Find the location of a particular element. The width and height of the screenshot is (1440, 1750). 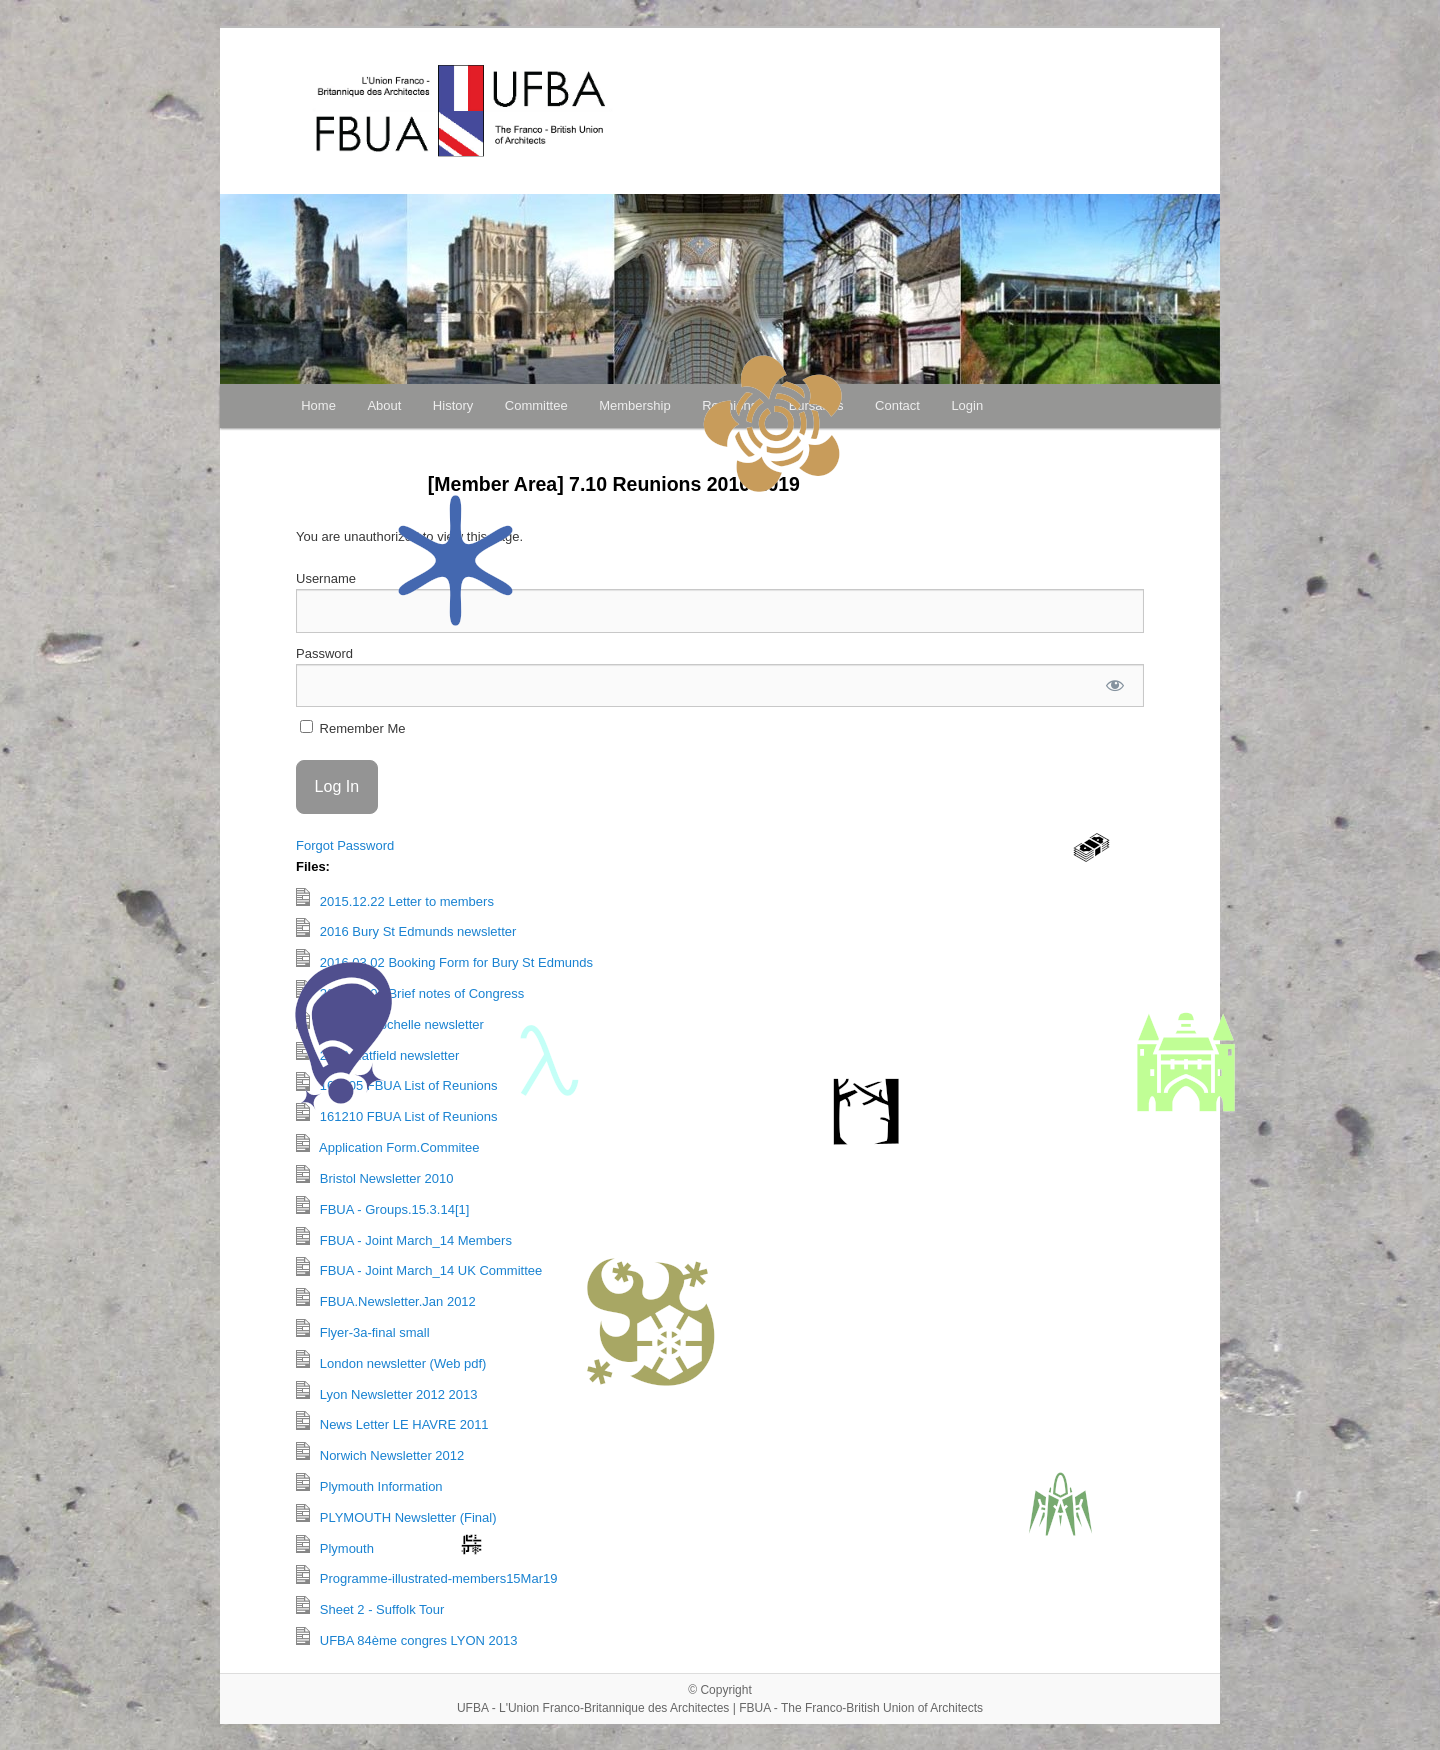

browse jewelry or accessories is located at coordinates (341, 1036).